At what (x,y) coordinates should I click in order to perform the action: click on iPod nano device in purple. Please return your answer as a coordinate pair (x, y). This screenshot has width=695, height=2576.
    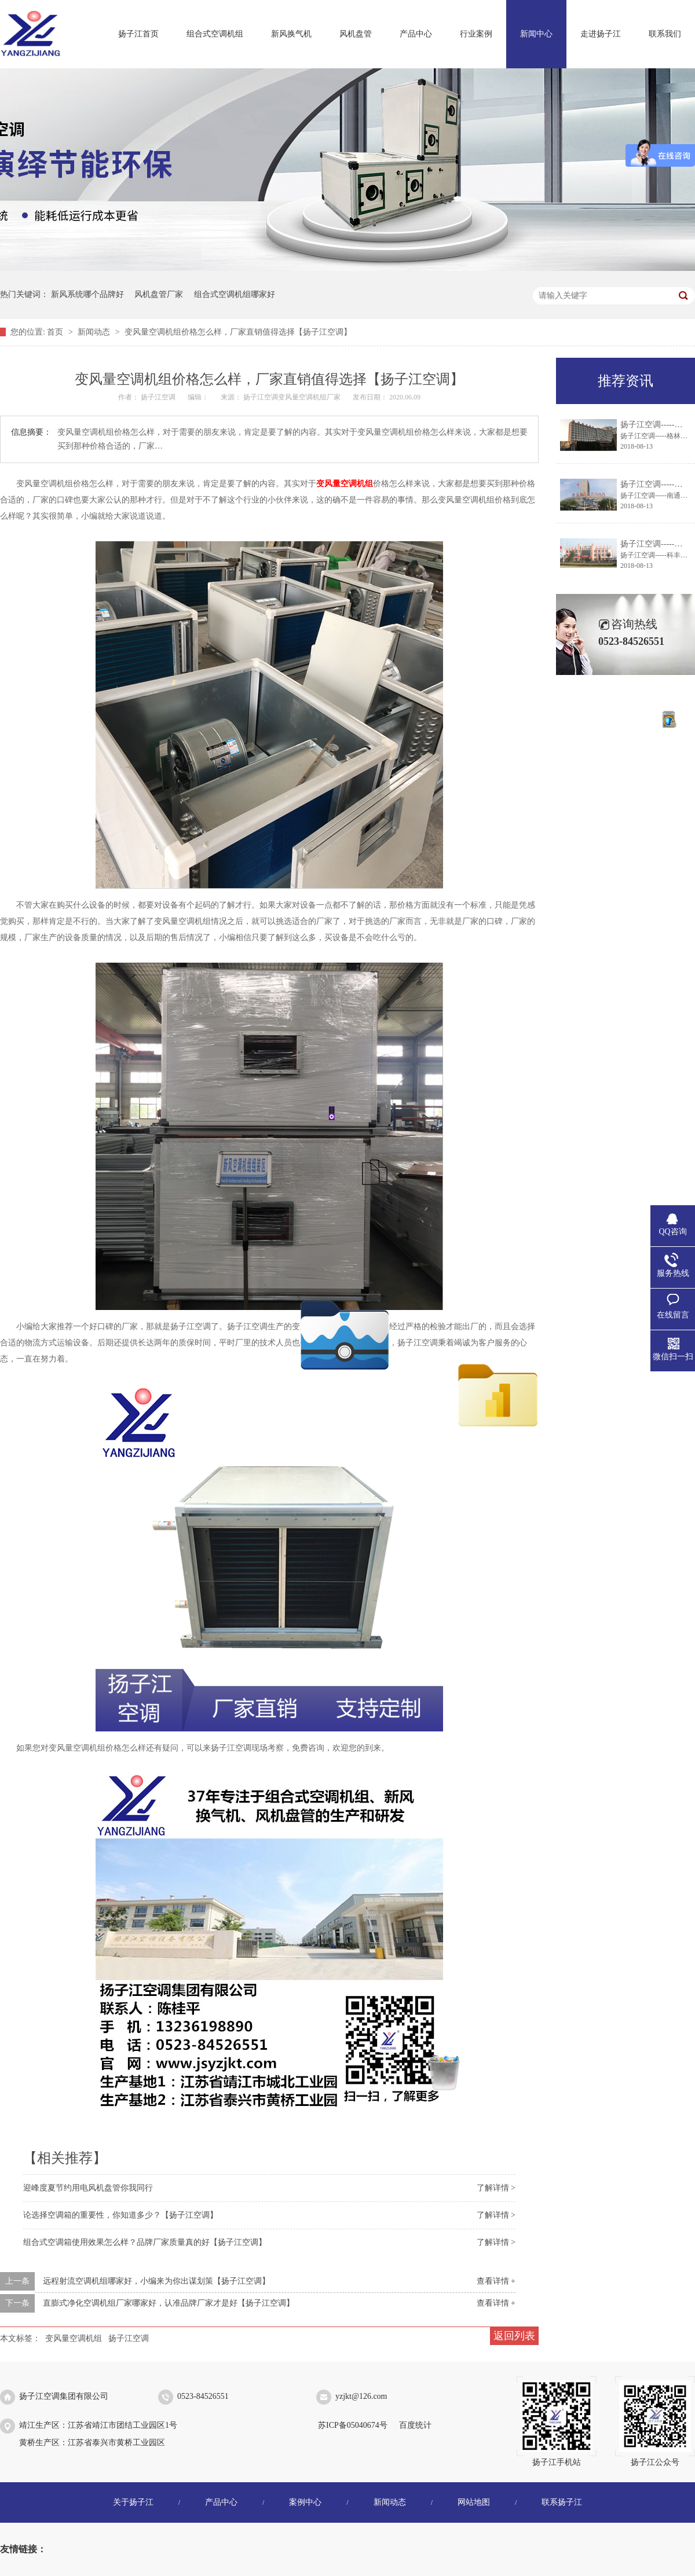
    Looking at the image, I should click on (331, 1113).